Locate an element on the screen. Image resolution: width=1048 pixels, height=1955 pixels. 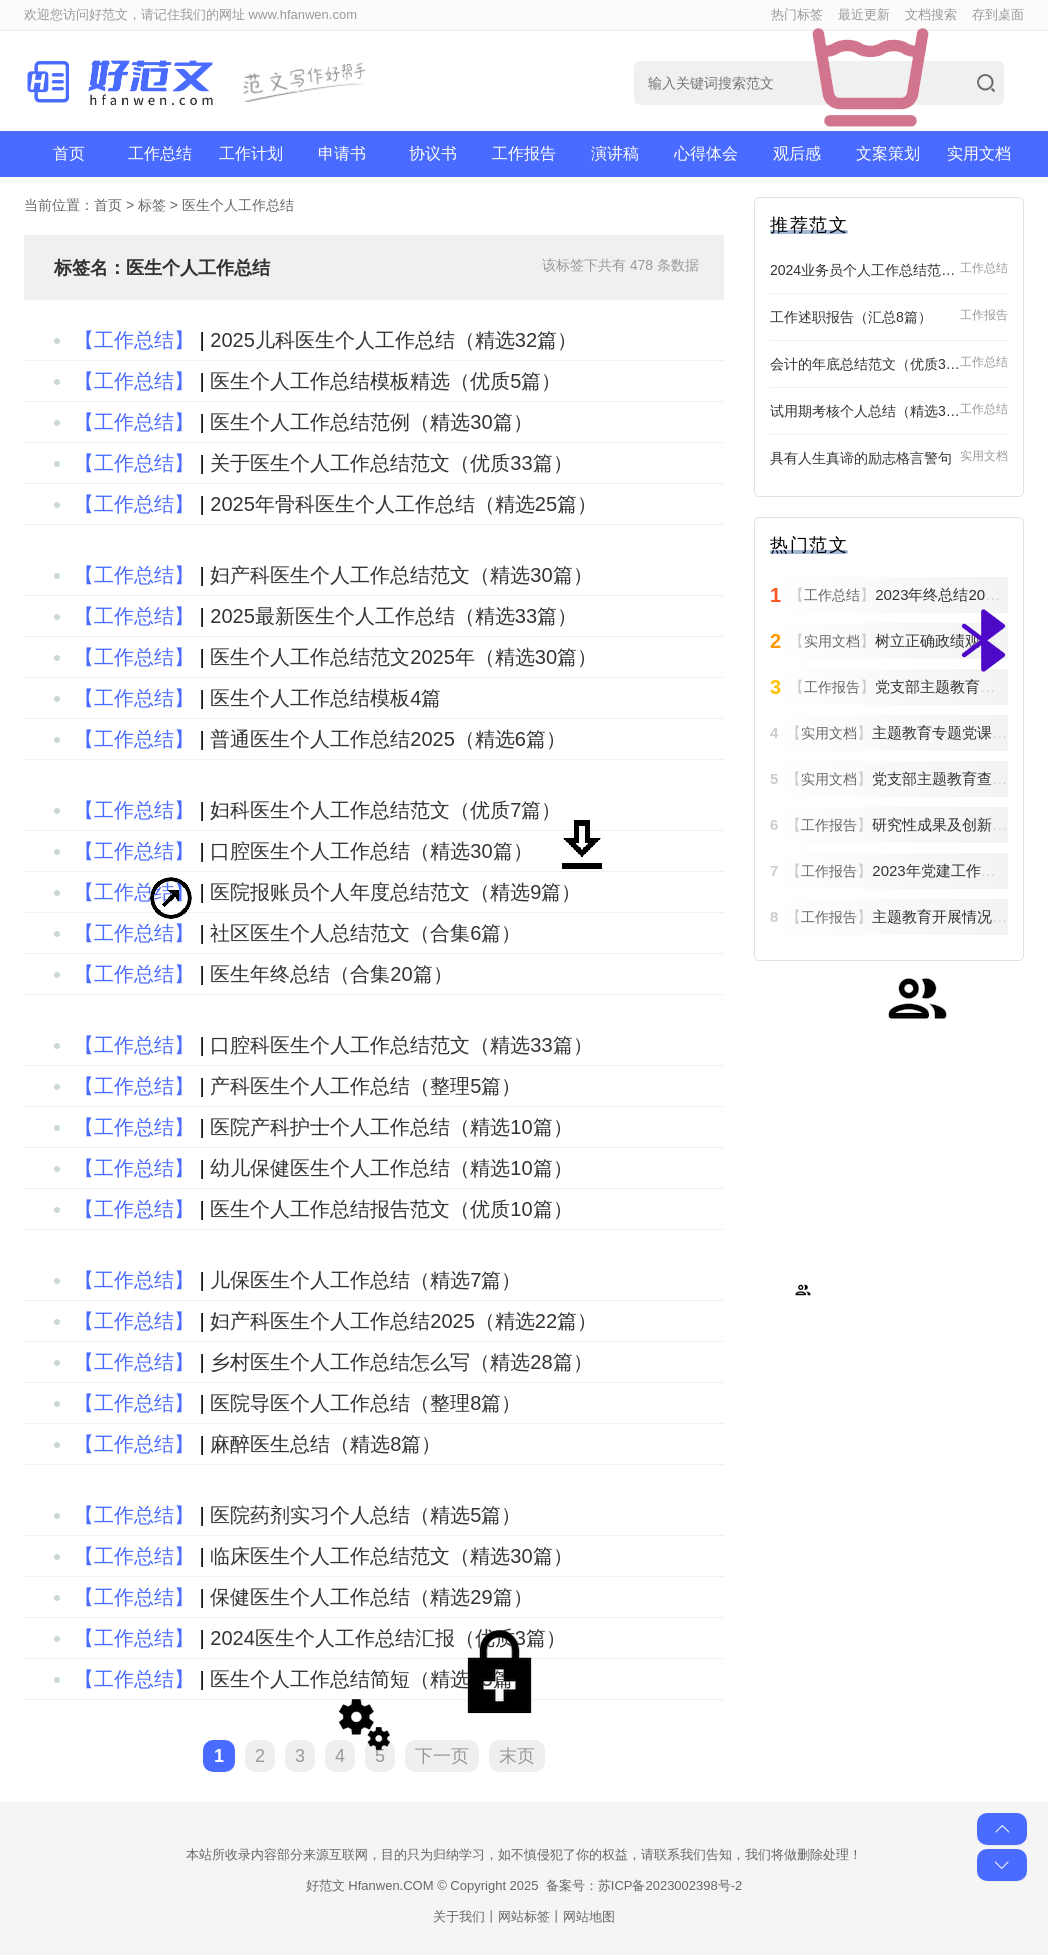
indicates machine washable with gentle press cycle is located at coordinates (870, 74).